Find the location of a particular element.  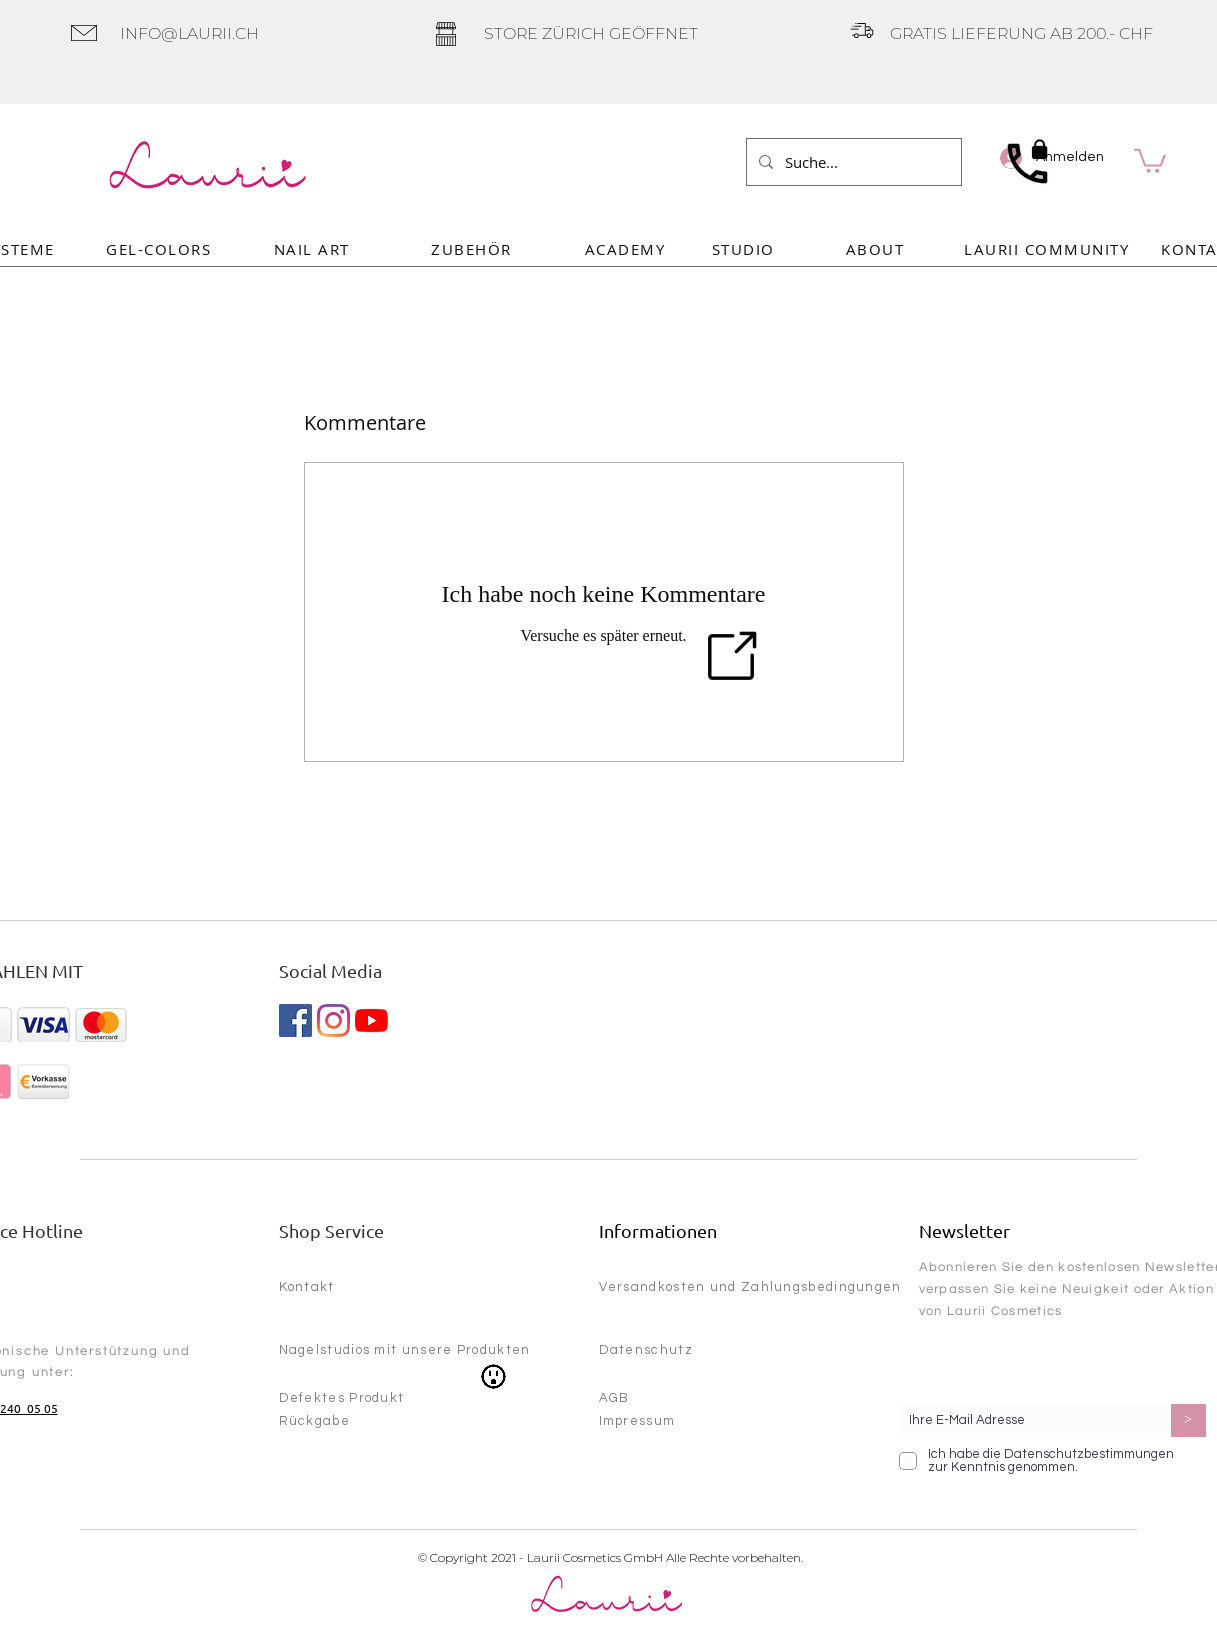

electrical outlet or power socket indicator is located at coordinates (493, 1376).